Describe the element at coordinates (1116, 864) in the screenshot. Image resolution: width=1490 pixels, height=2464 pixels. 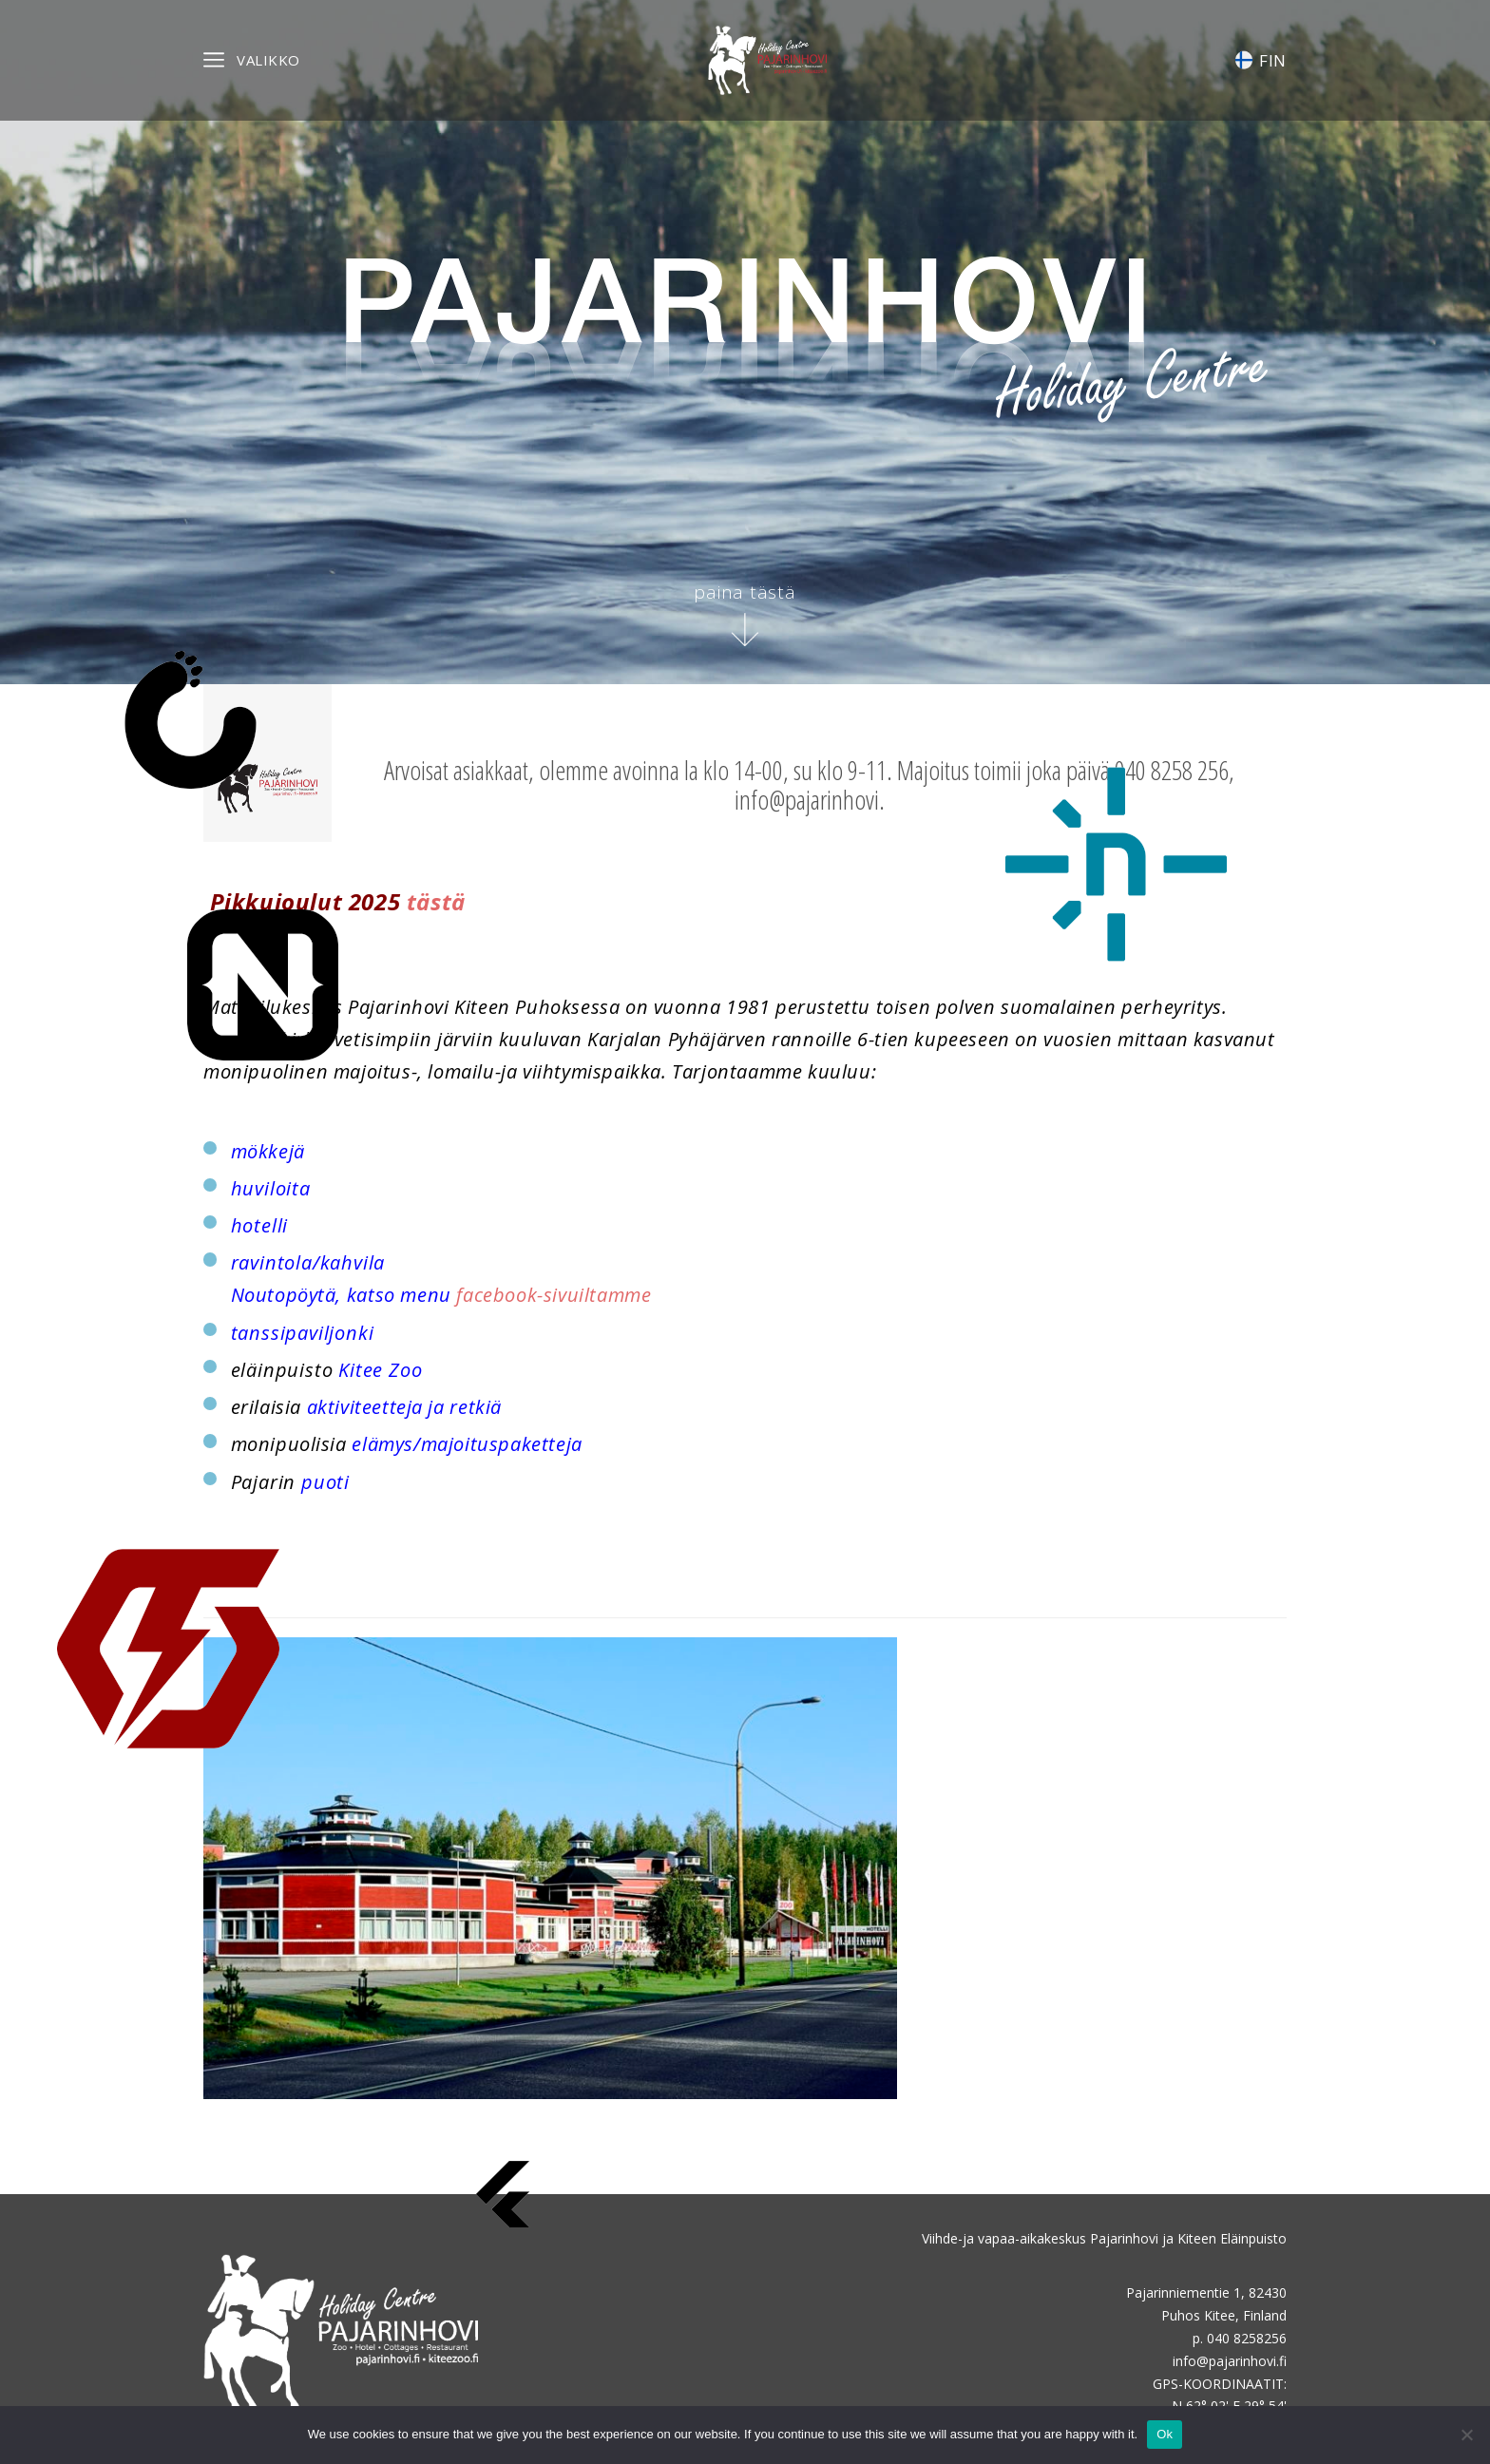
I see `Netlify logo` at that location.